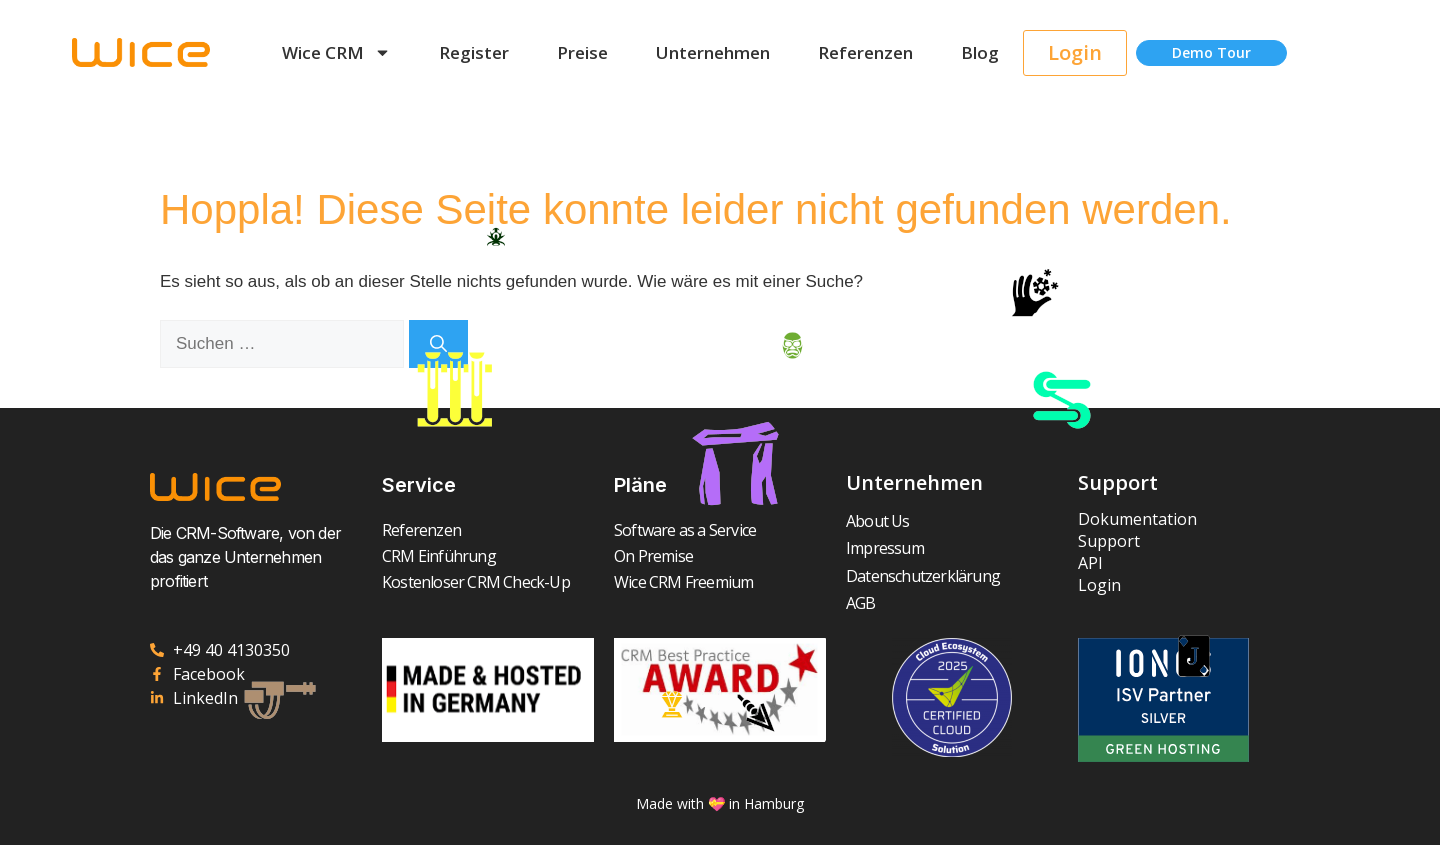 The image size is (1440, 845). Describe the element at coordinates (280, 691) in the screenshot. I see `select minigun weapon` at that location.